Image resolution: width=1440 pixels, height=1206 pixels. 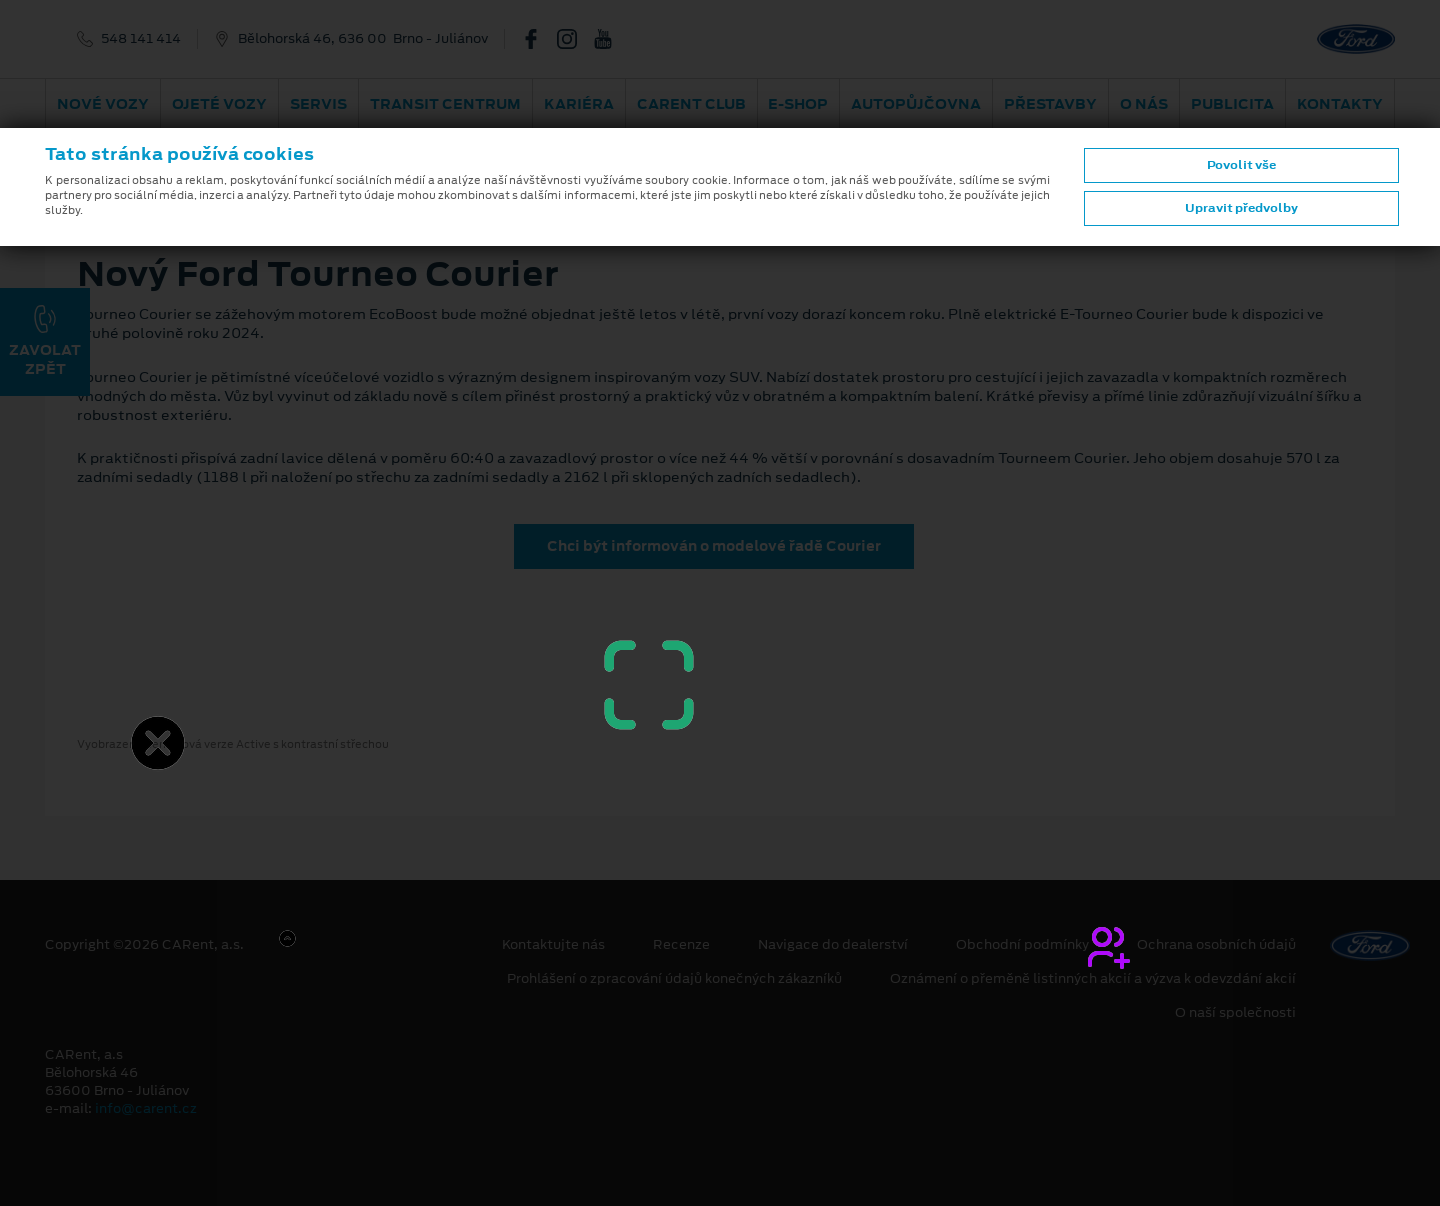 I want to click on scroll to top of page, so click(x=287, y=938).